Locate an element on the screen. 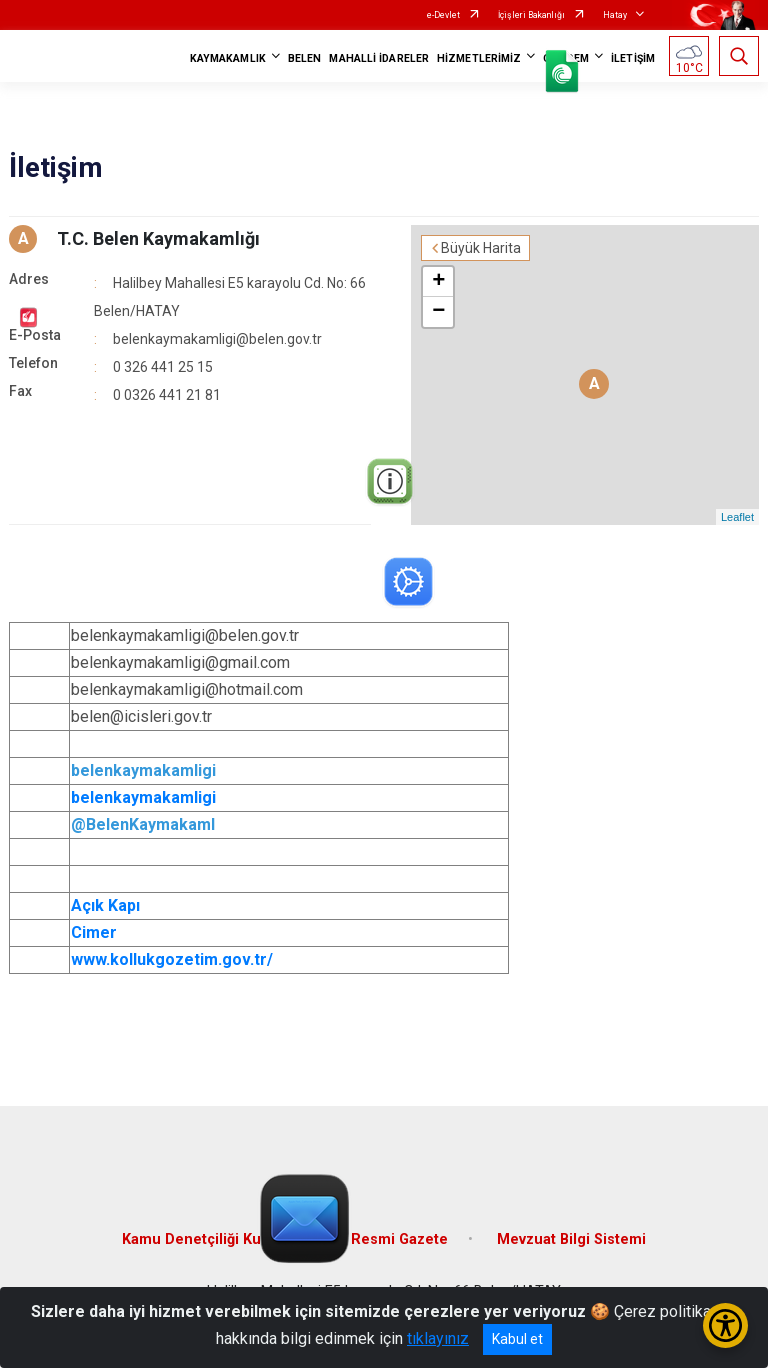 The width and height of the screenshot is (768, 1368). view hardware information and system specs is located at coordinates (390, 482).